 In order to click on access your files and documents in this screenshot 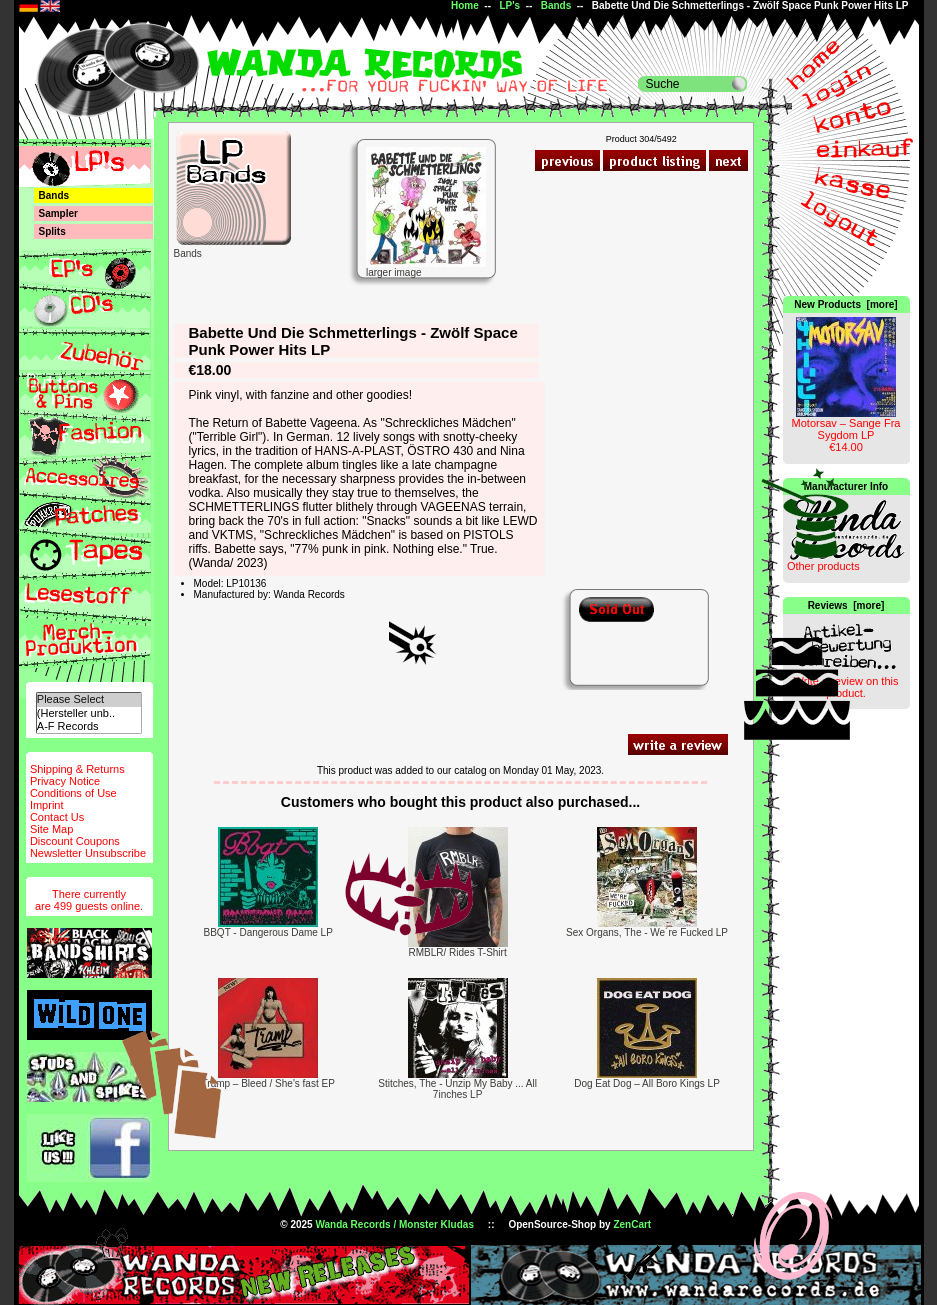, I will do `click(171, 1084)`.